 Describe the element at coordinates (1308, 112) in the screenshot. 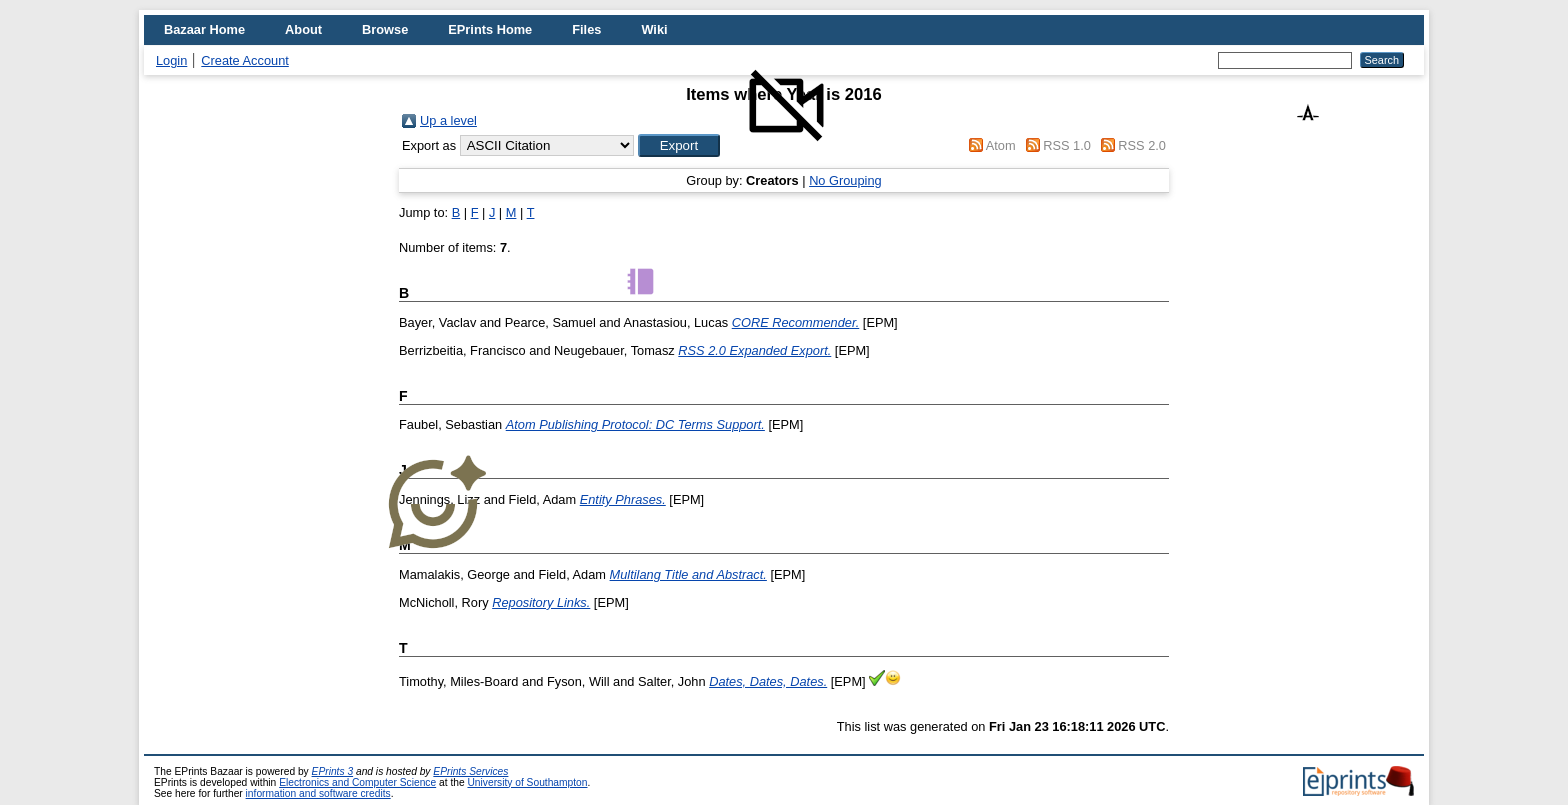

I see `autoprefixer CSS tool logo` at that location.